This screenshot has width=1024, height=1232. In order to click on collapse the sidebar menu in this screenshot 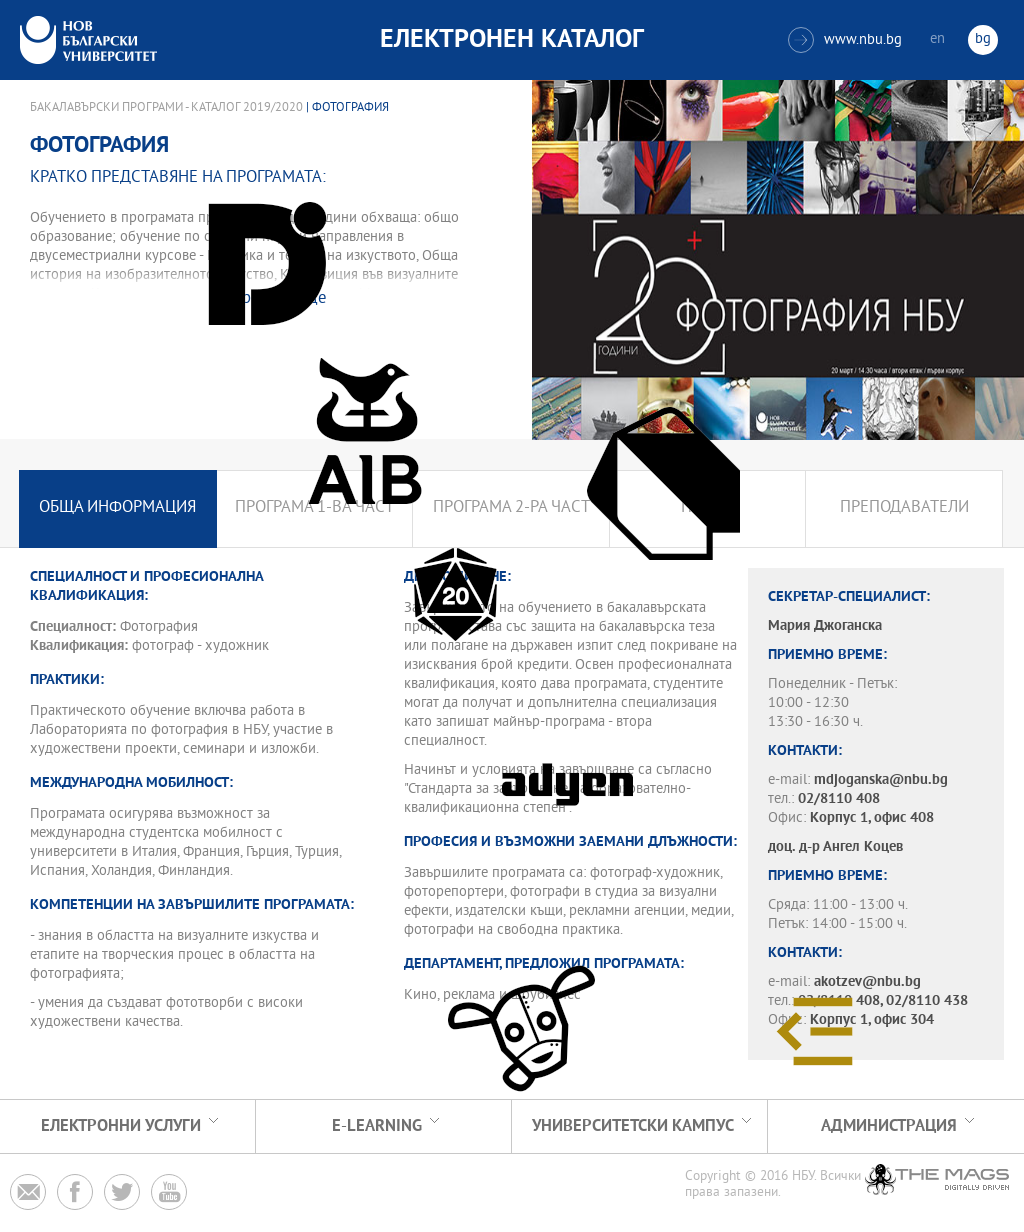, I will do `click(814, 1031)`.